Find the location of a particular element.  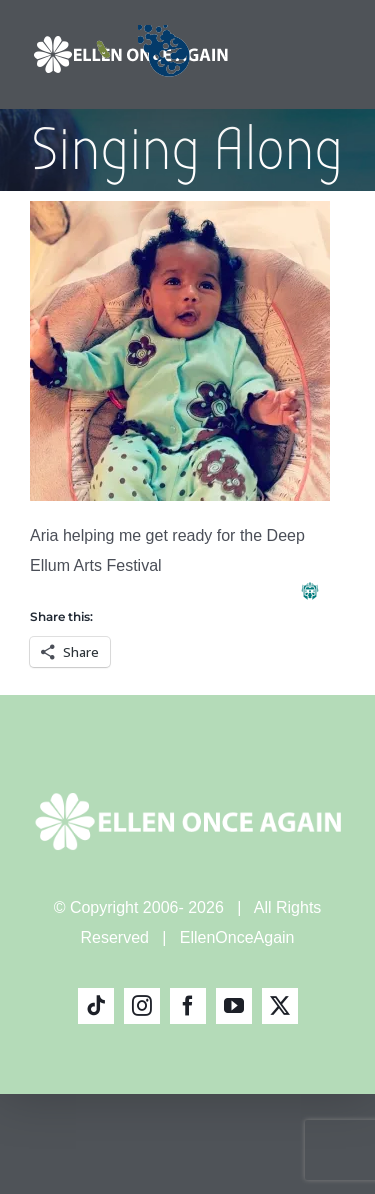

indicates a dissolving or disintegrating effect is located at coordinates (164, 51).